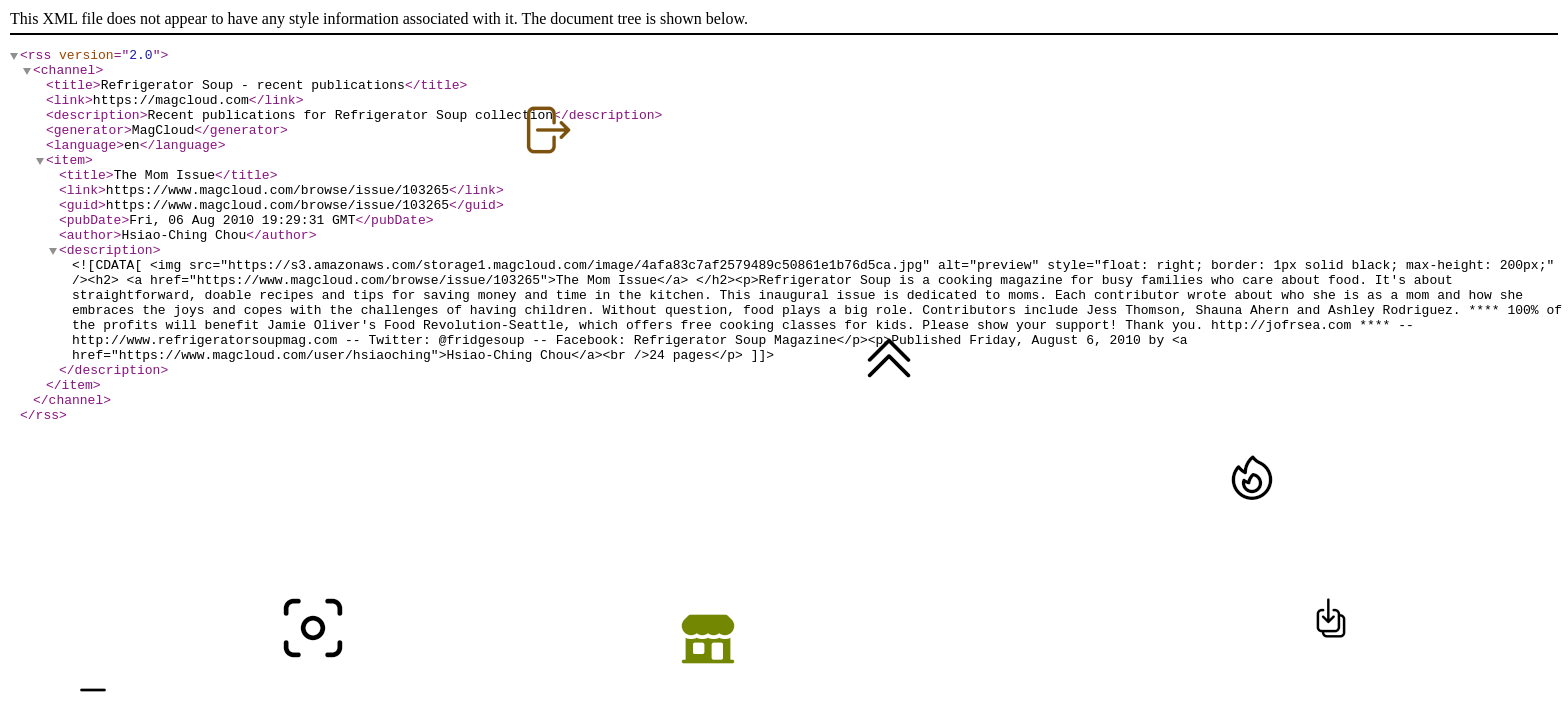 This screenshot has width=1568, height=720. I want to click on activate camera focus or autofocus, so click(313, 628).